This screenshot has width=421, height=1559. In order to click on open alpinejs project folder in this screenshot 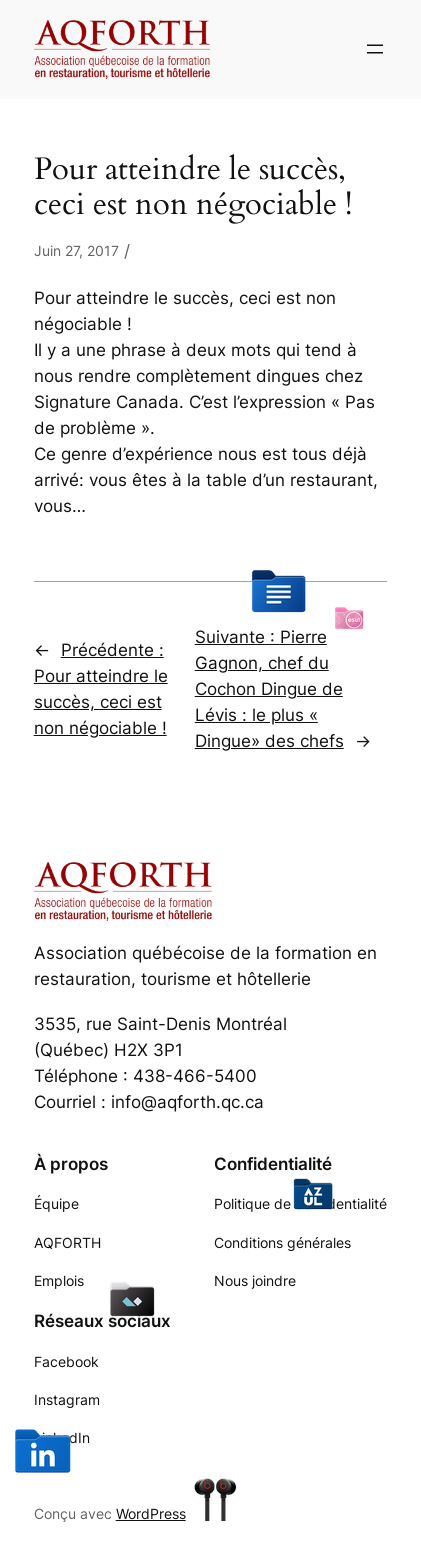, I will do `click(132, 1300)`.